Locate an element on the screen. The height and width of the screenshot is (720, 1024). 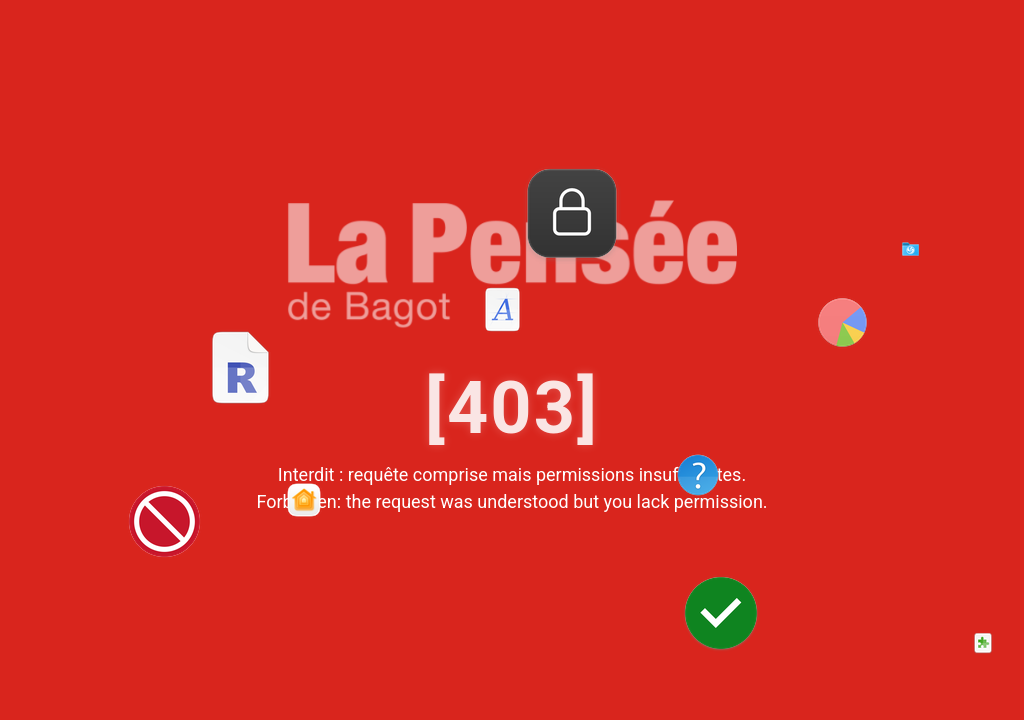
an R programming language source file is located at coordinates (240, 367).